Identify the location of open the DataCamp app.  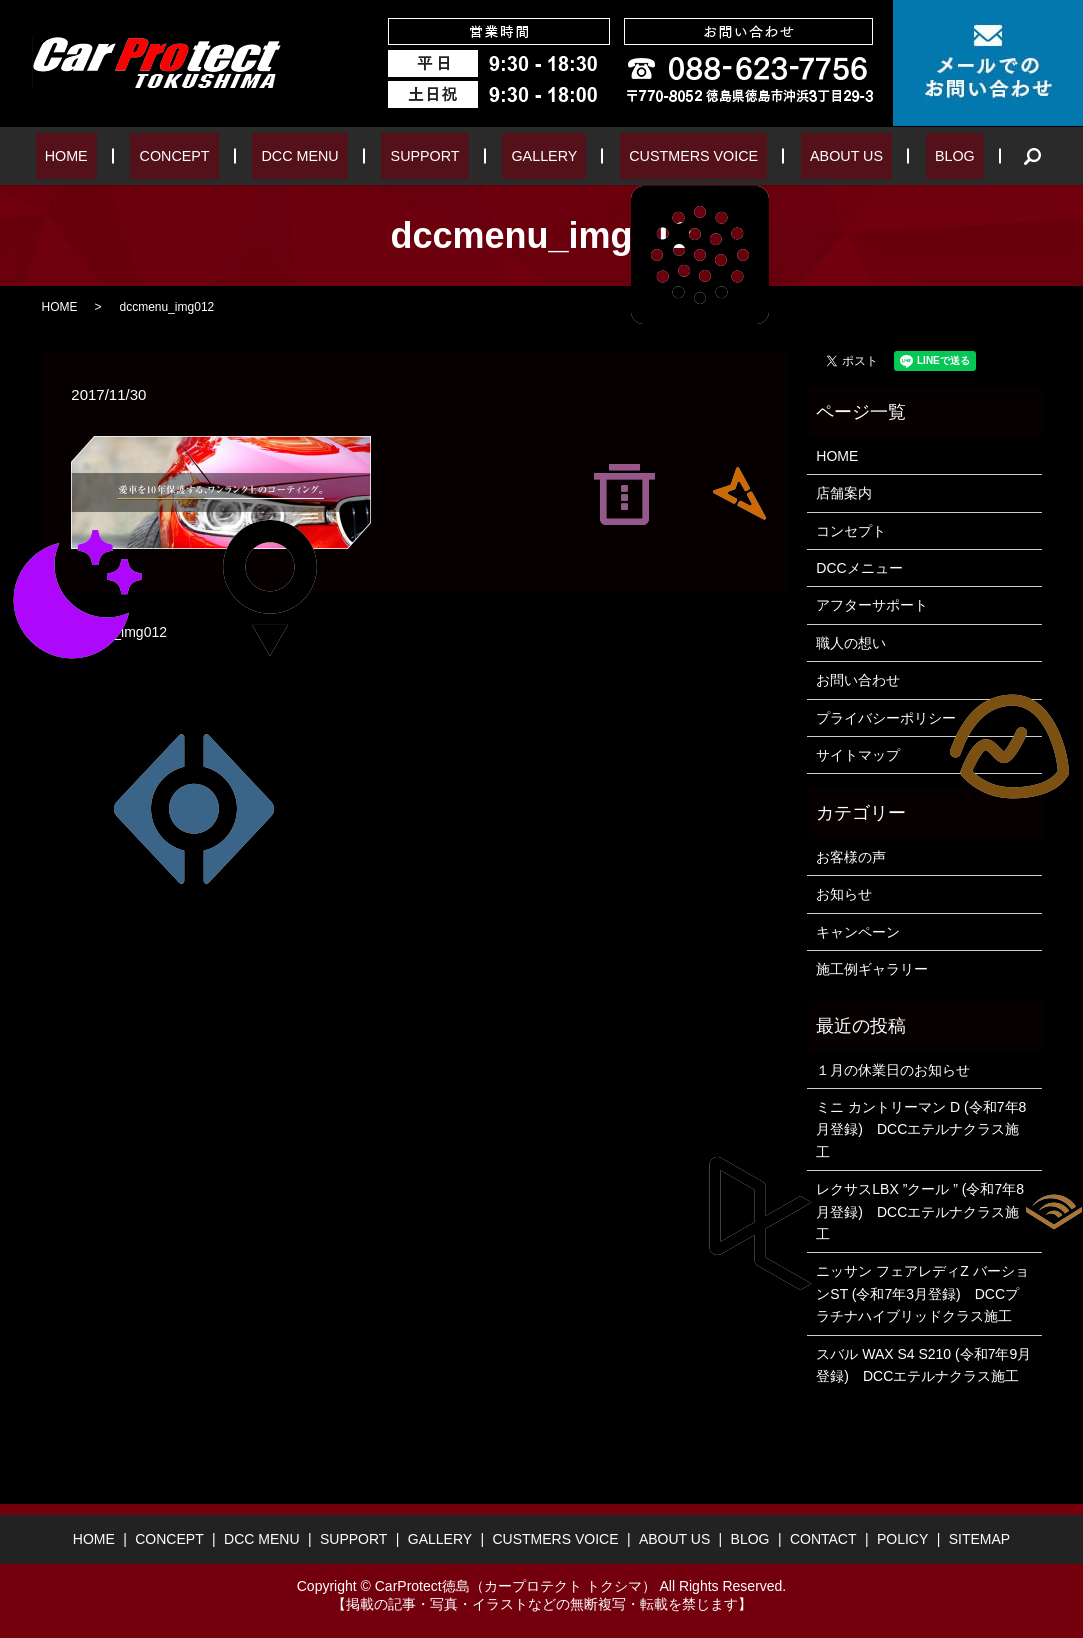
(760, 1223).